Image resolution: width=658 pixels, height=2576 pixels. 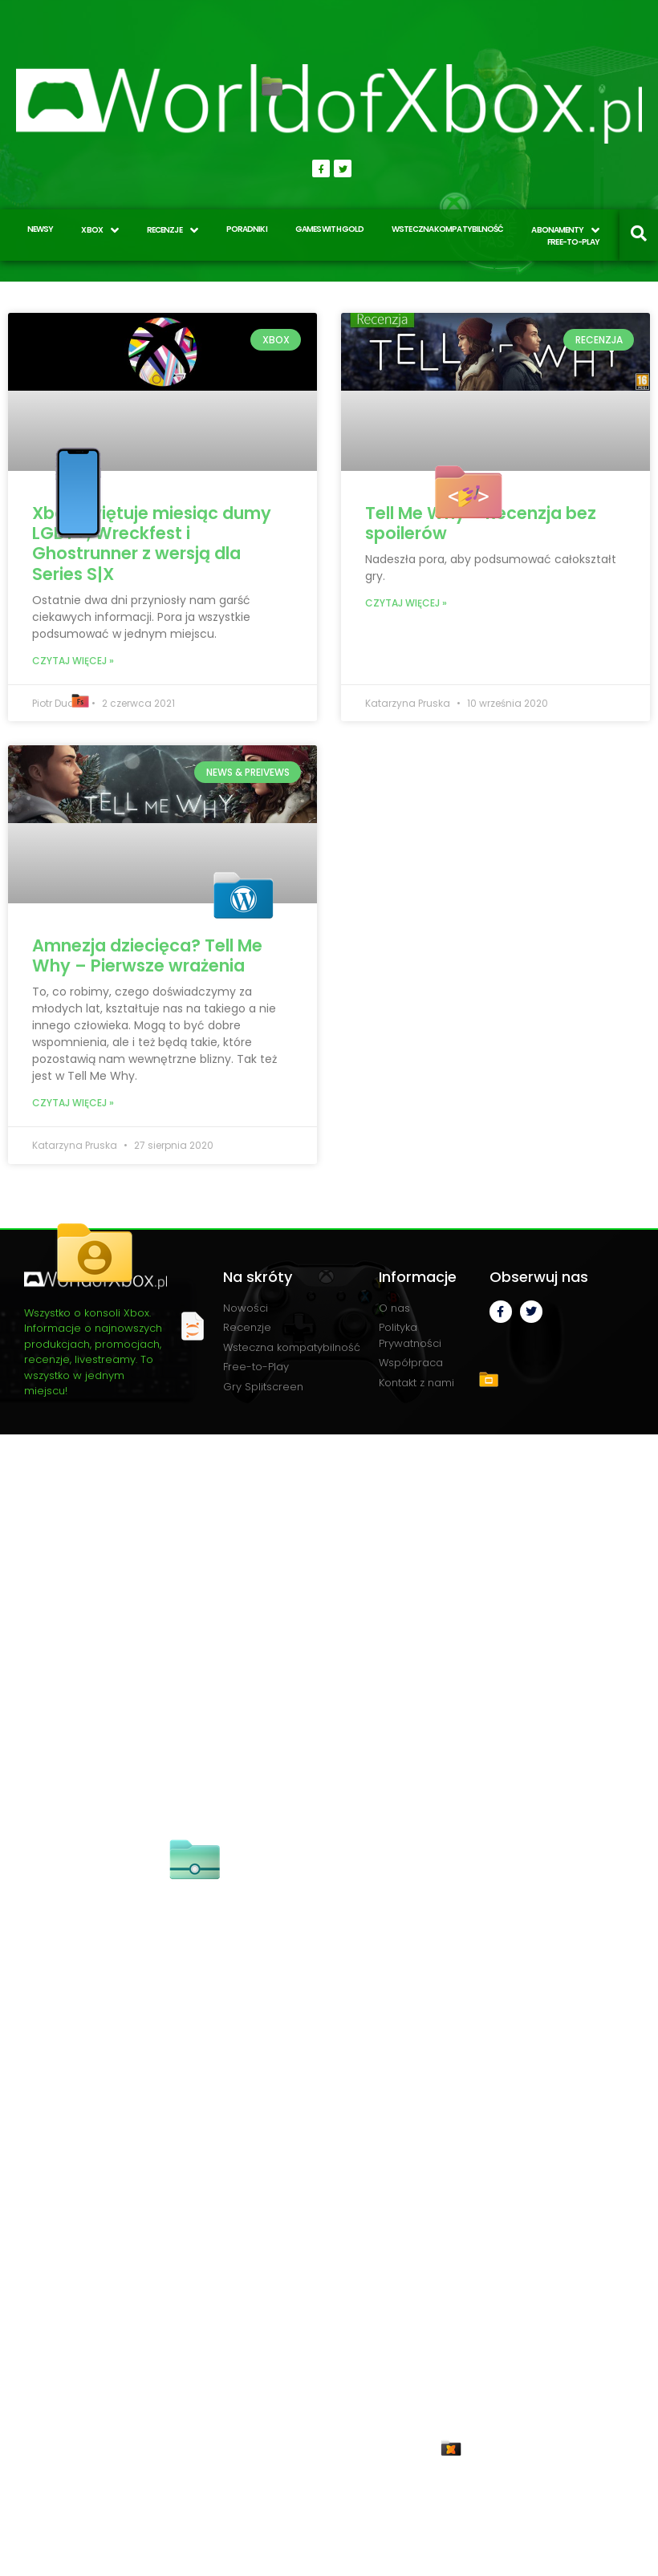 What do you see at coordinates (468, 493) in the screenshot?
I see `folder containing styled-components files` at bounding box center [468, 493].